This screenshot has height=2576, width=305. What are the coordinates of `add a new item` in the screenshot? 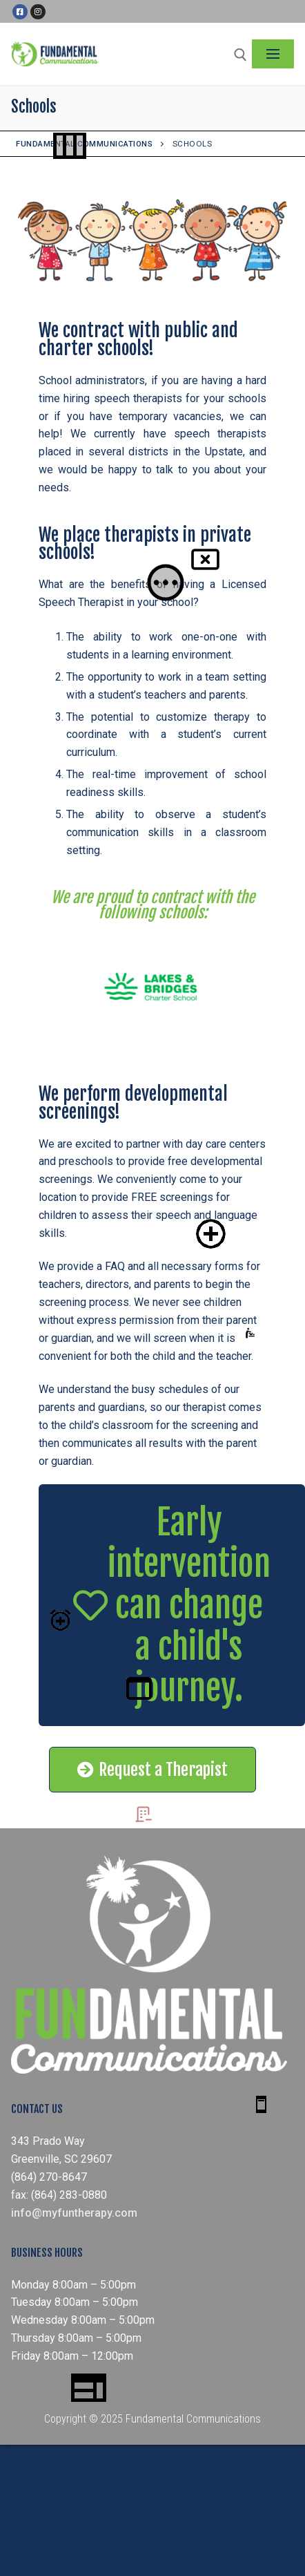 It's located at (210, 1233).